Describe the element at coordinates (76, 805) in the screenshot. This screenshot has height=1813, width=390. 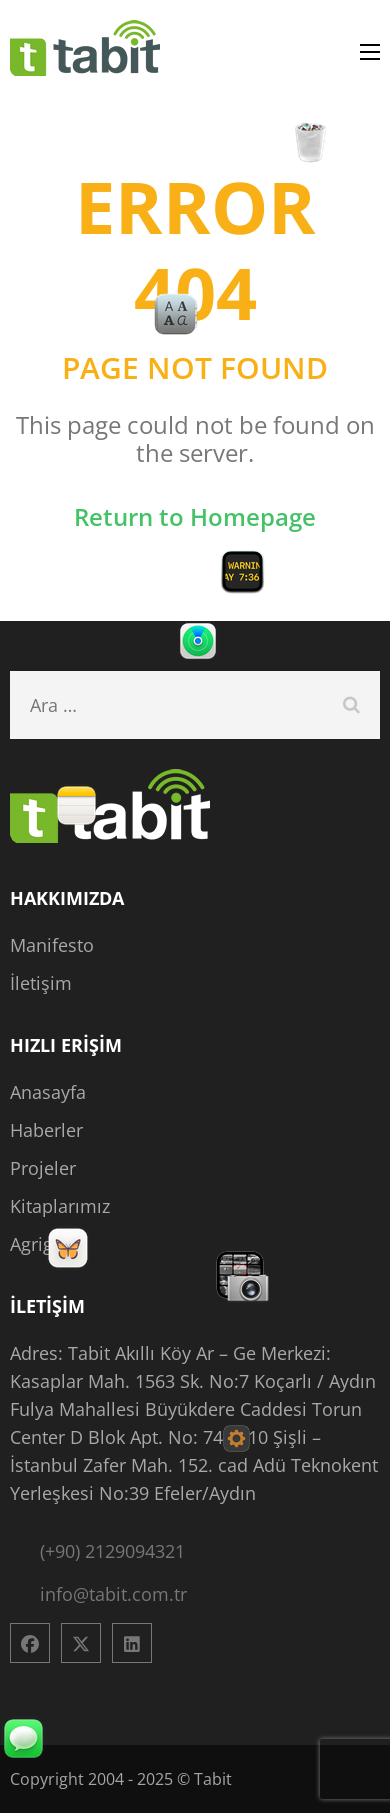
I see `open the Notes app` at that location.